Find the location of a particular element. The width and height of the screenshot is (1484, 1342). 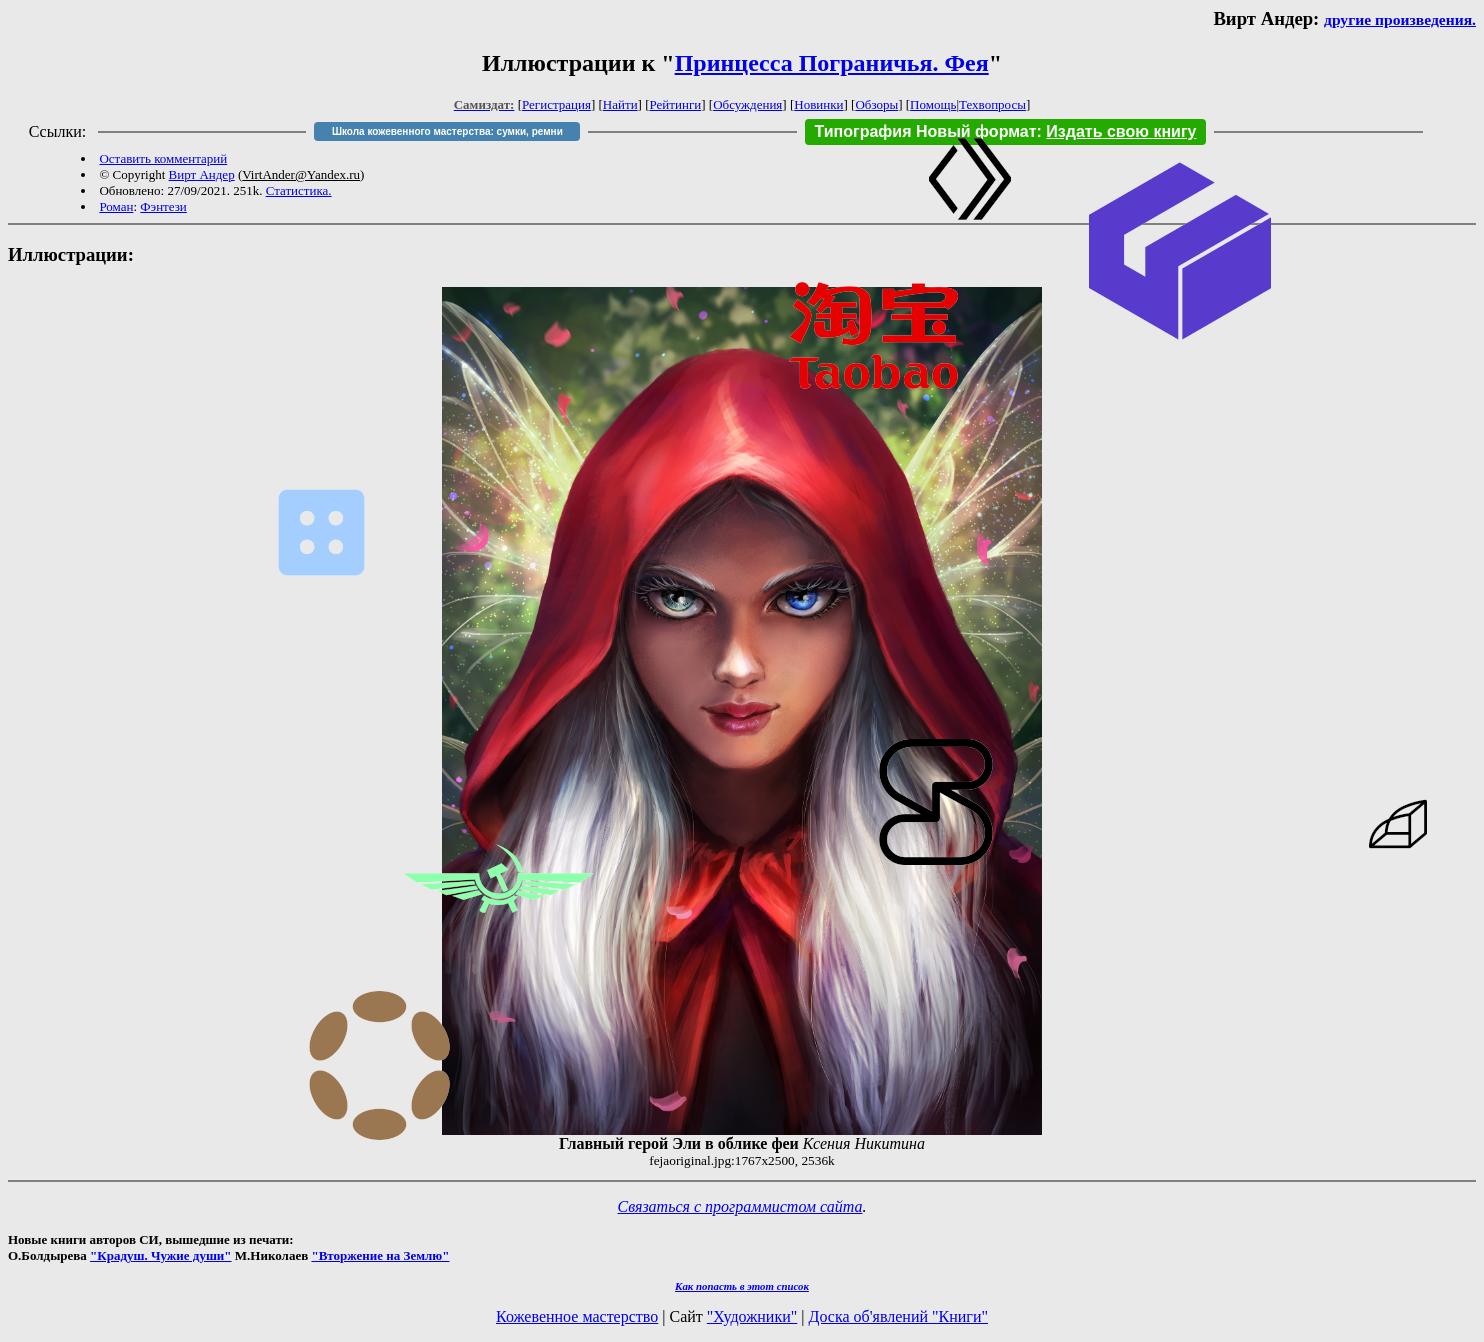

roll the dice or randomize is located at coordinates (321, 532).